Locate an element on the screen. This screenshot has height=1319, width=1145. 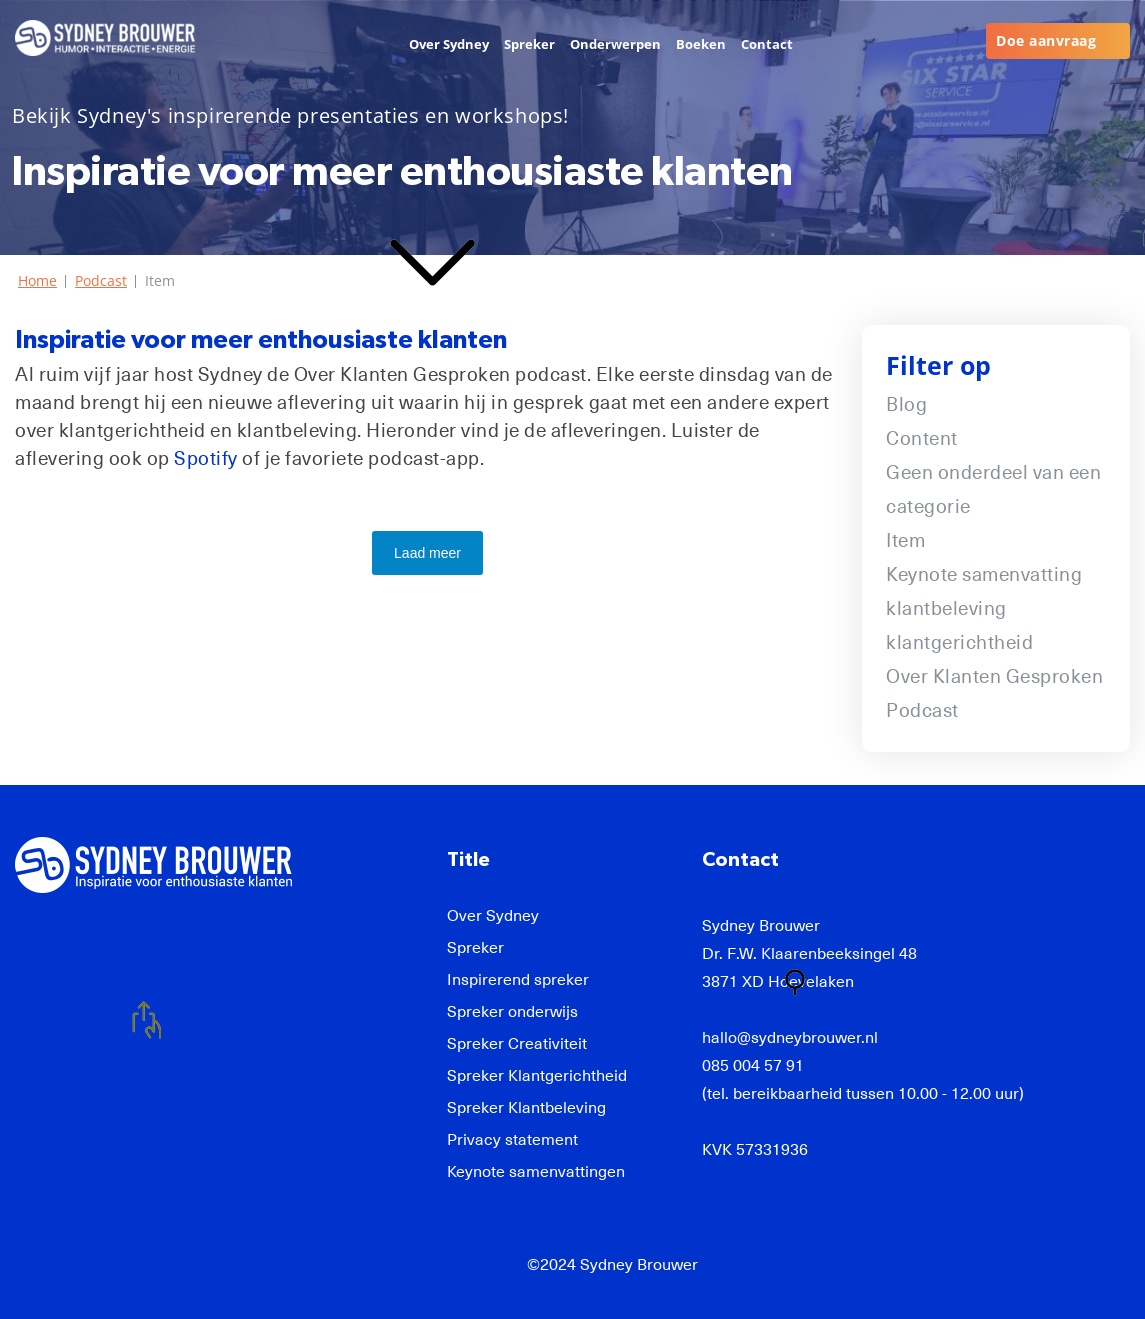
deposit or transfer funds is located at coordinates (145, 1020).